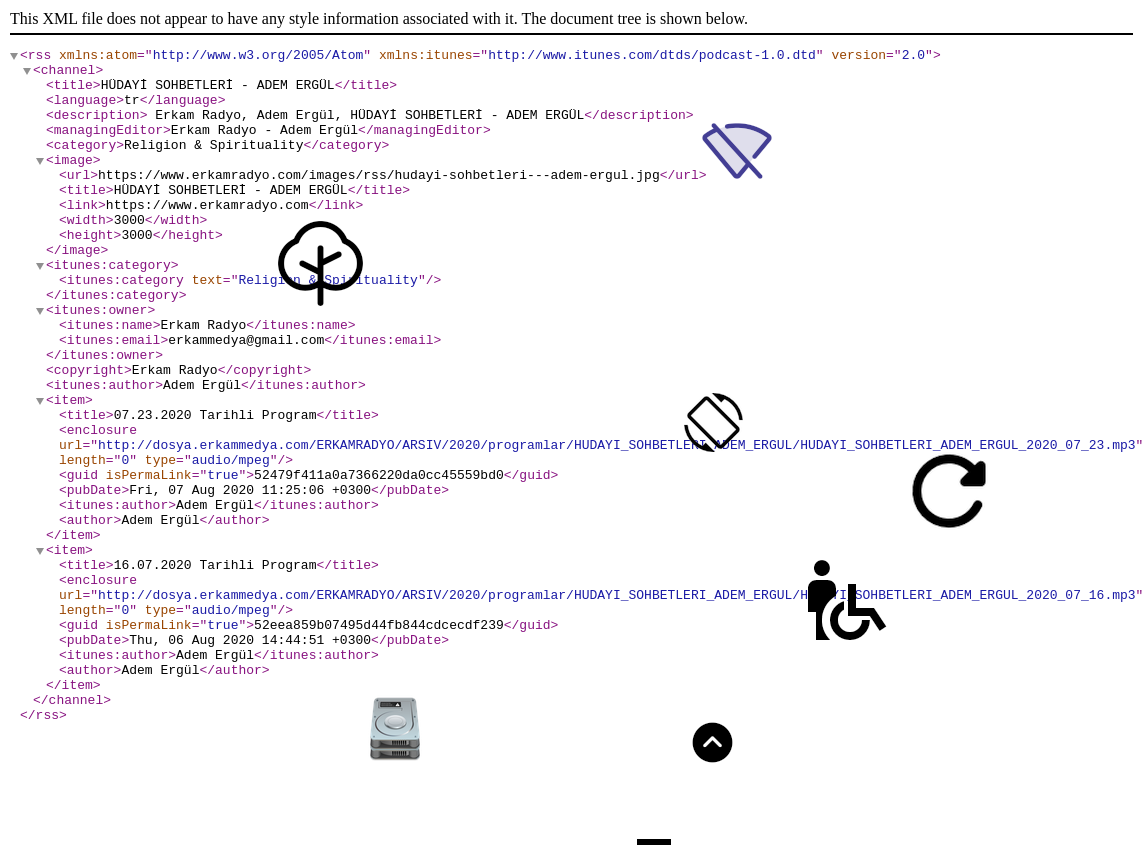 This screenshot has height=858, width=1143. What do you see at coordinates (844, 600) in the screenshot?
I see `wheelchair pickup location` at bounding box center [844, 600].